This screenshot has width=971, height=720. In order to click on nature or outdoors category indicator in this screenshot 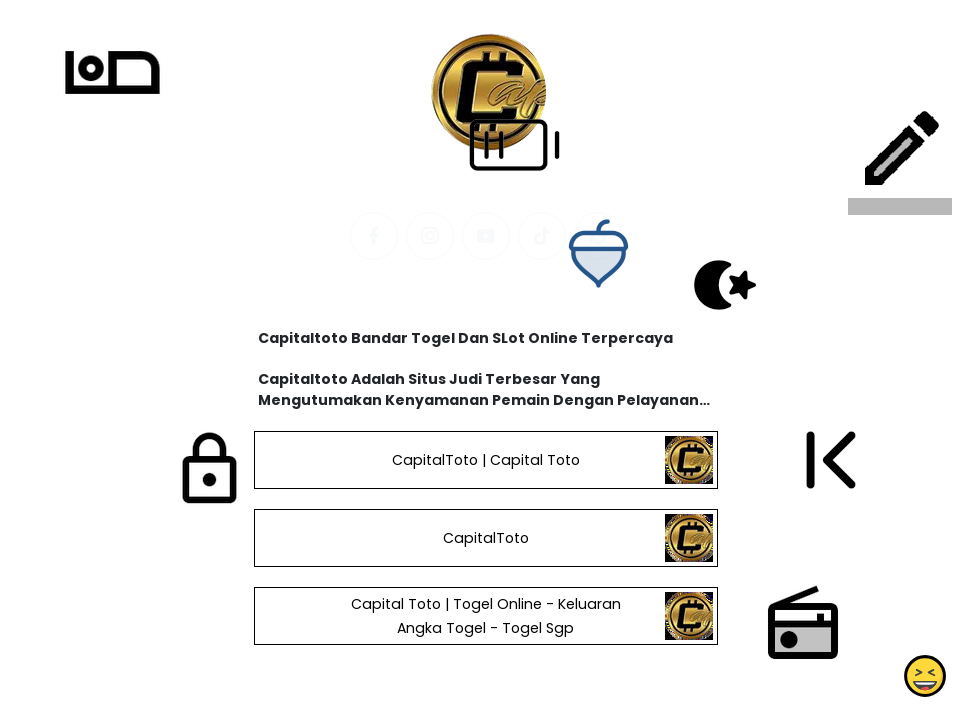, I will do `click(598, 253)`.